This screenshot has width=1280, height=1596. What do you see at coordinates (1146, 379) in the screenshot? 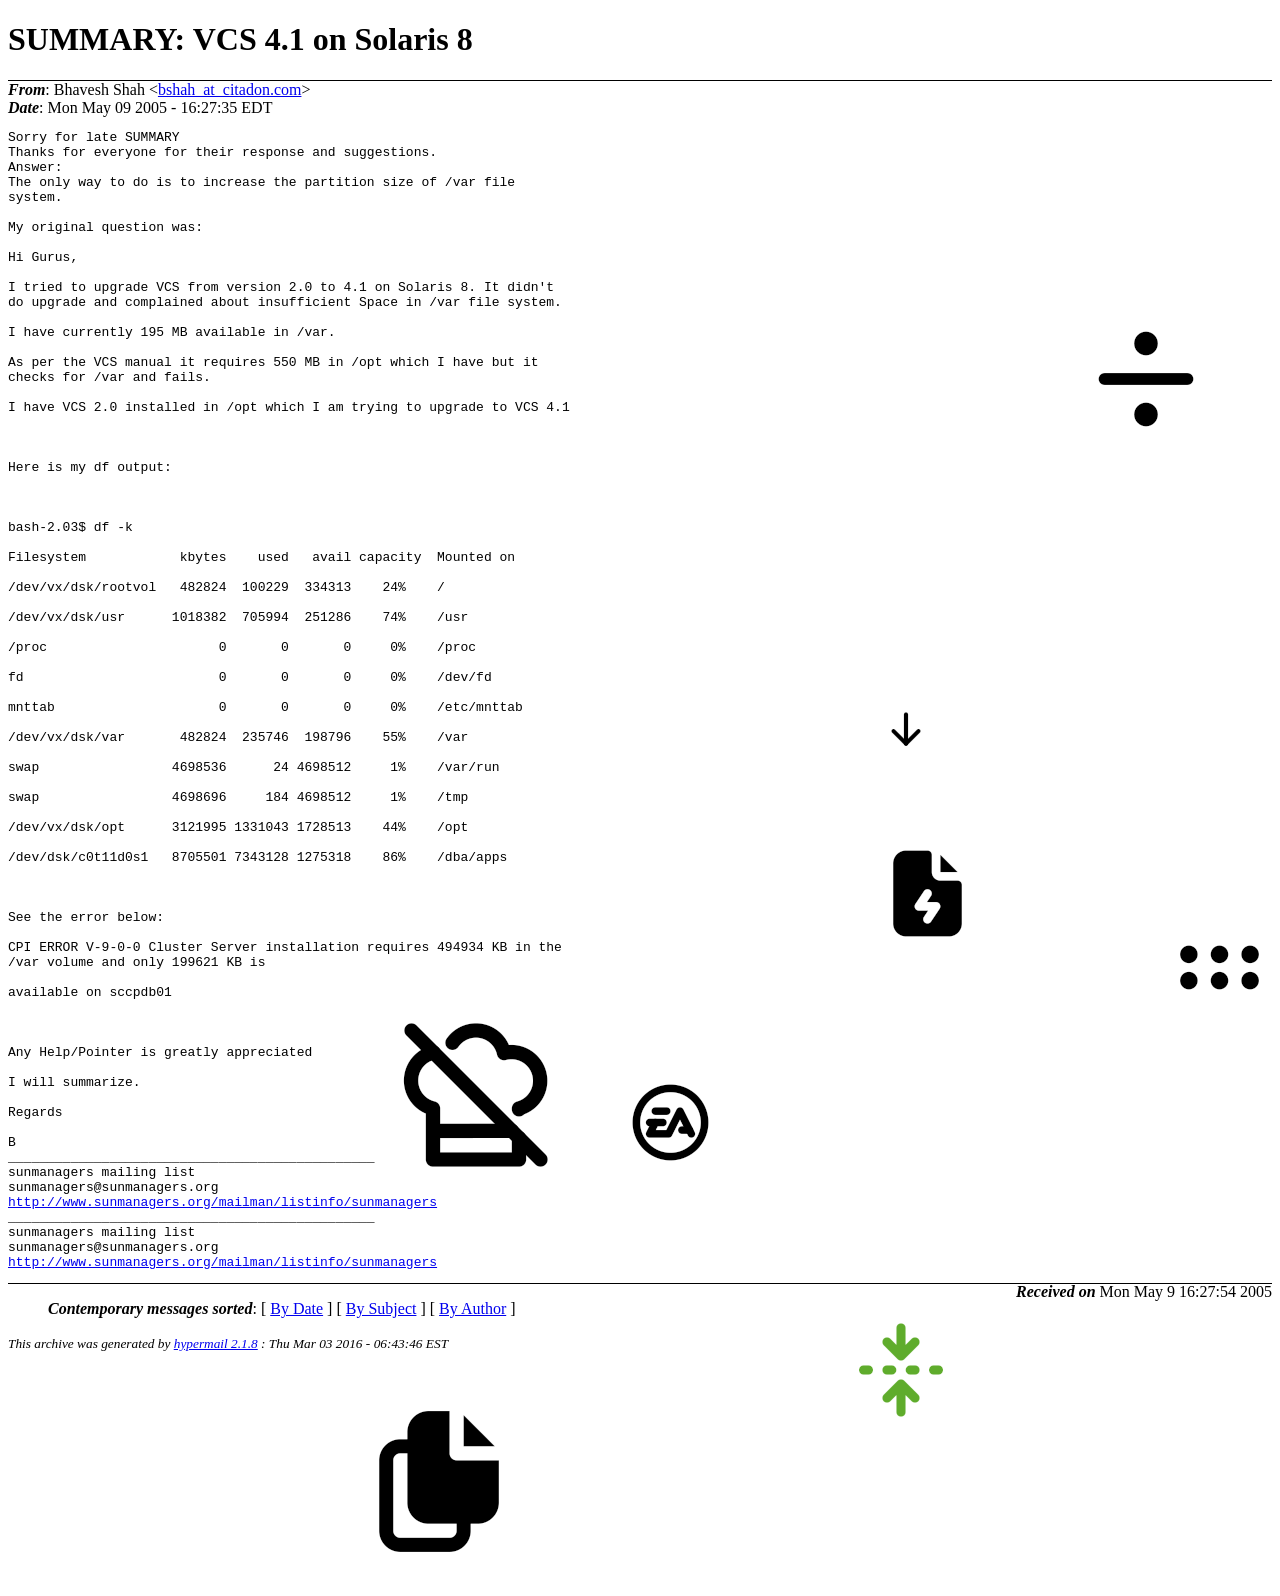
I see `perform a division calculation` at bounding box center [1146, 379].